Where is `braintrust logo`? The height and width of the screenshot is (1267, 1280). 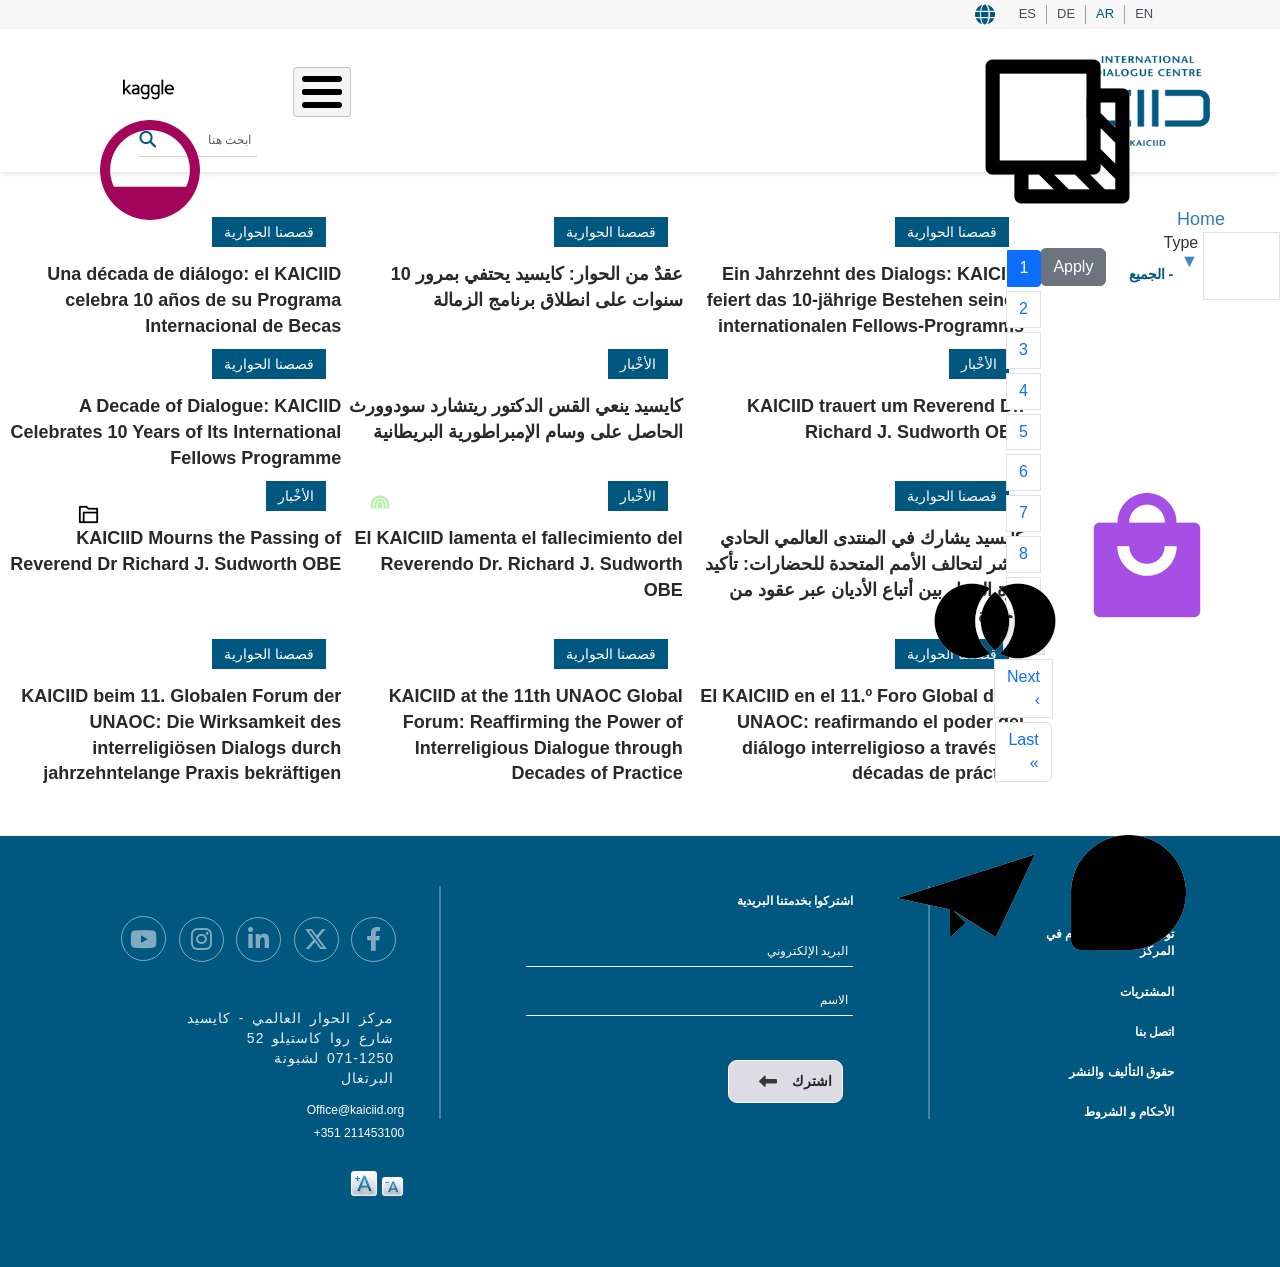 braintrust logo is located at coordinates (1128, 892).